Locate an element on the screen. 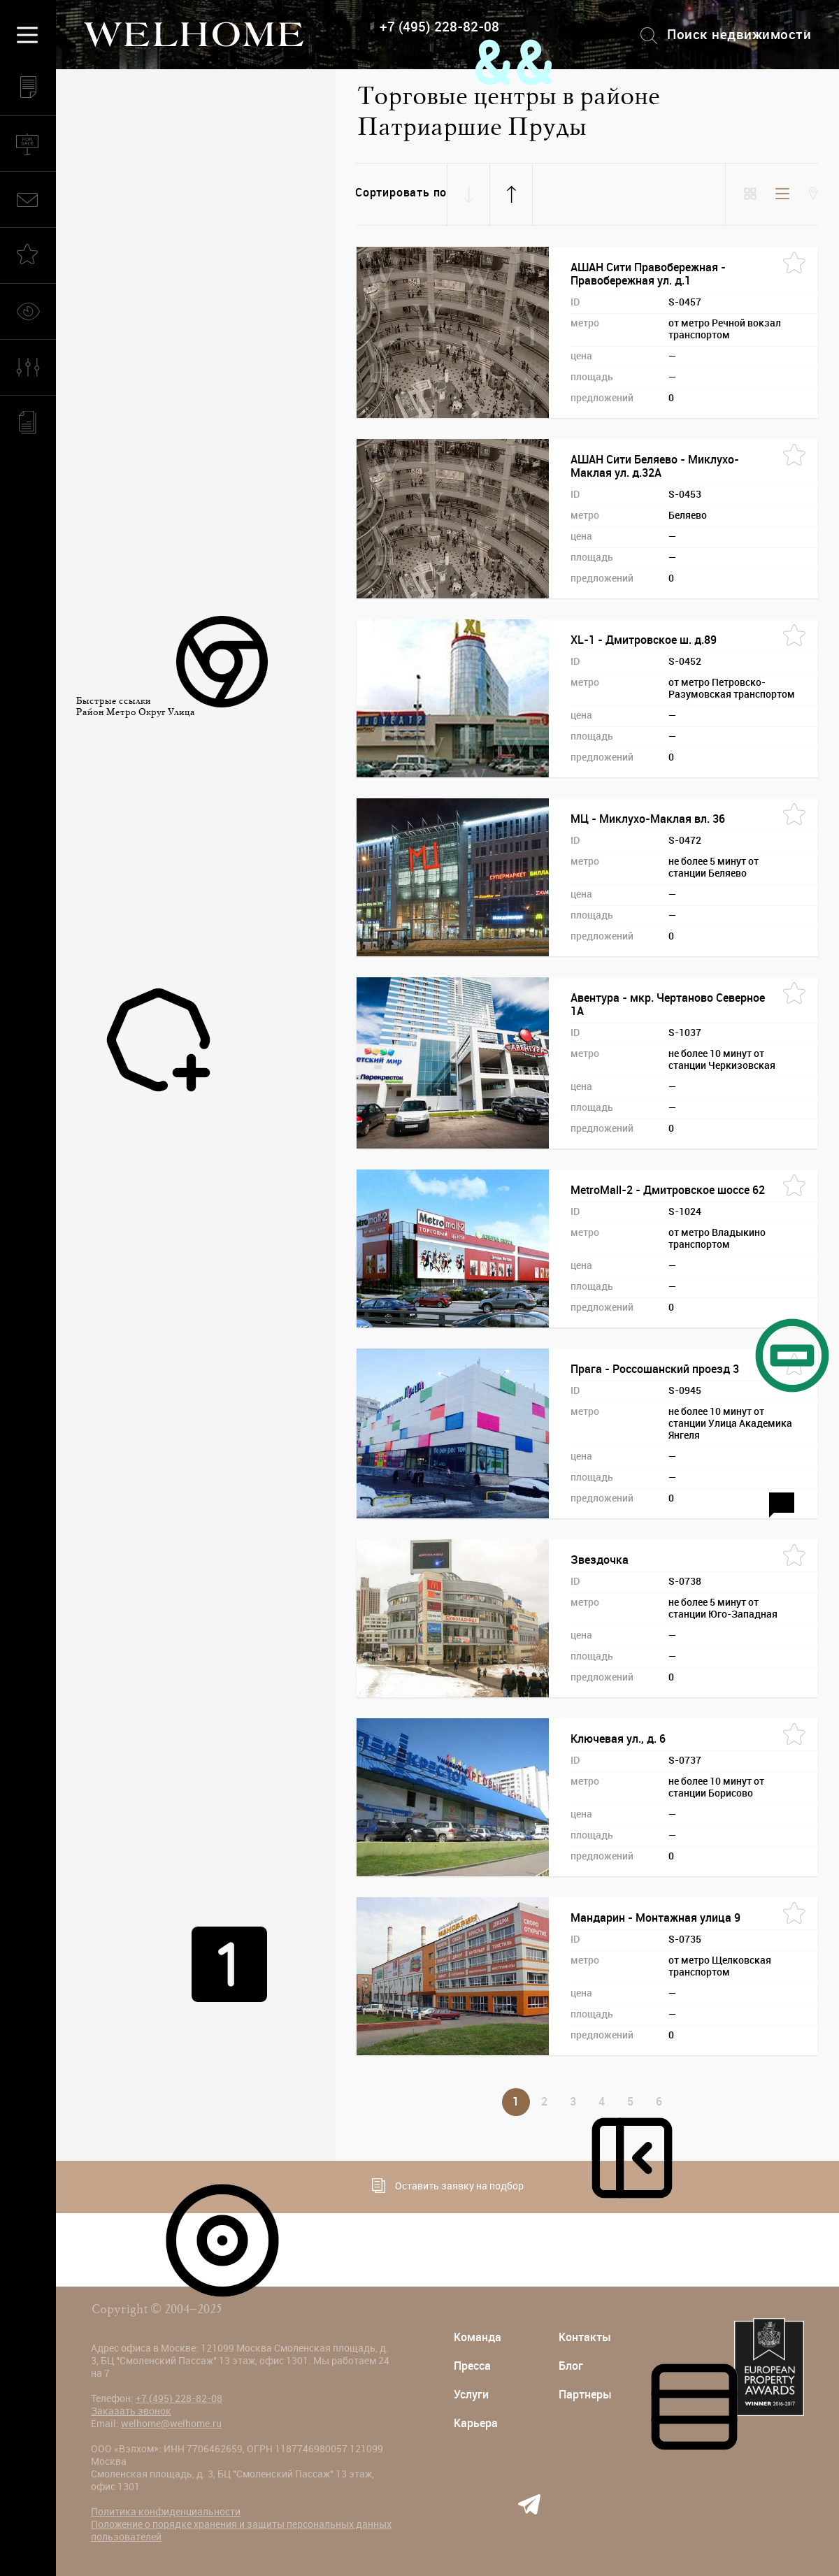  indicates the first step in a sequence or process is located at coordinates (229, 1964).